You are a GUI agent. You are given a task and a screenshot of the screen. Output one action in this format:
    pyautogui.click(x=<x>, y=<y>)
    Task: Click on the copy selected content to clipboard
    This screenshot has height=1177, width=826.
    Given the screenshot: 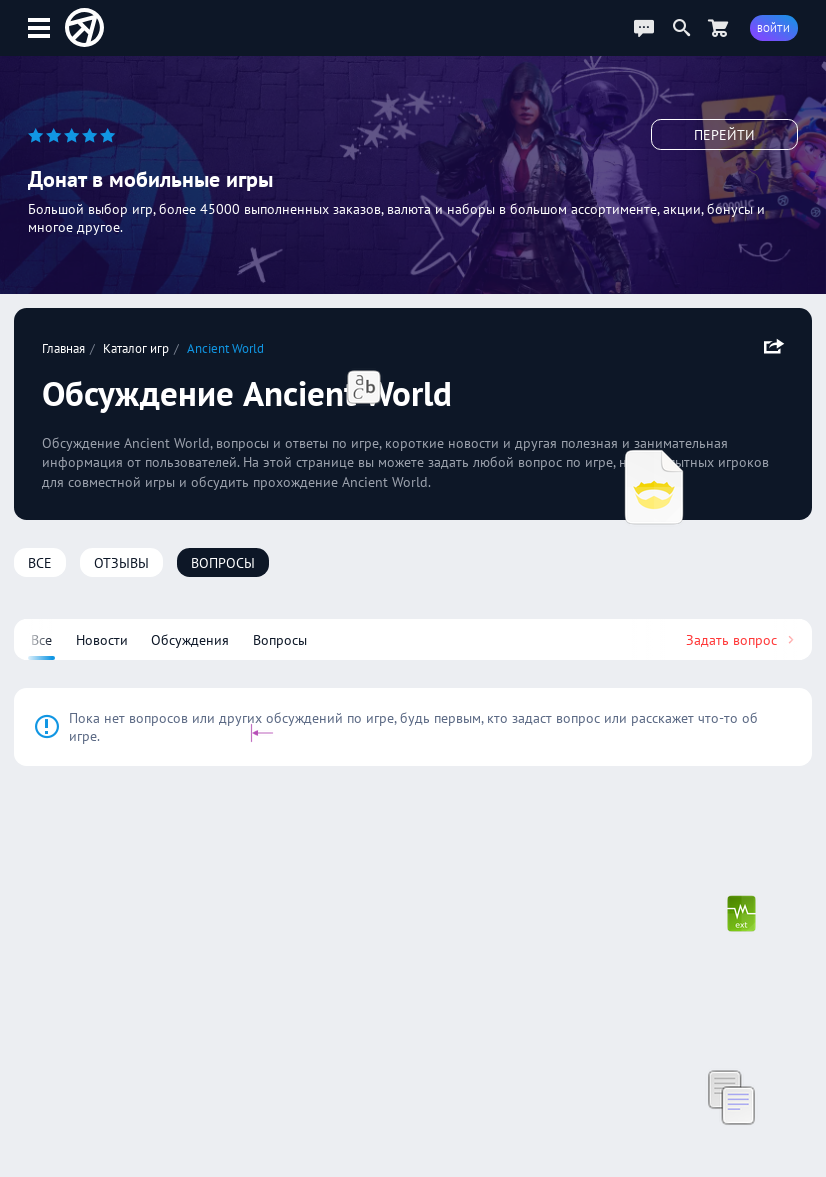 What is the action you would take?
    pyautogui.click(x=731, y=1097)
    